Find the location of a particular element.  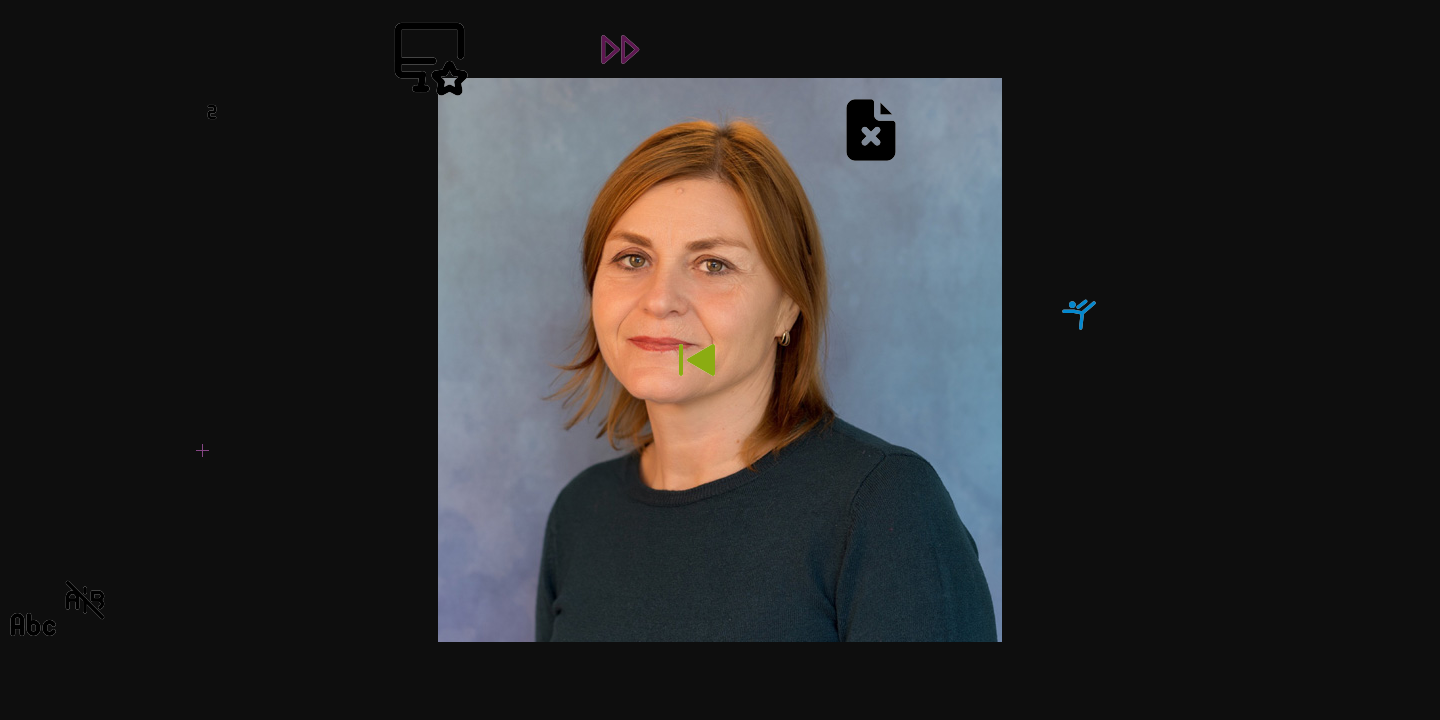

add a new item is located at coordinates (203, 451).